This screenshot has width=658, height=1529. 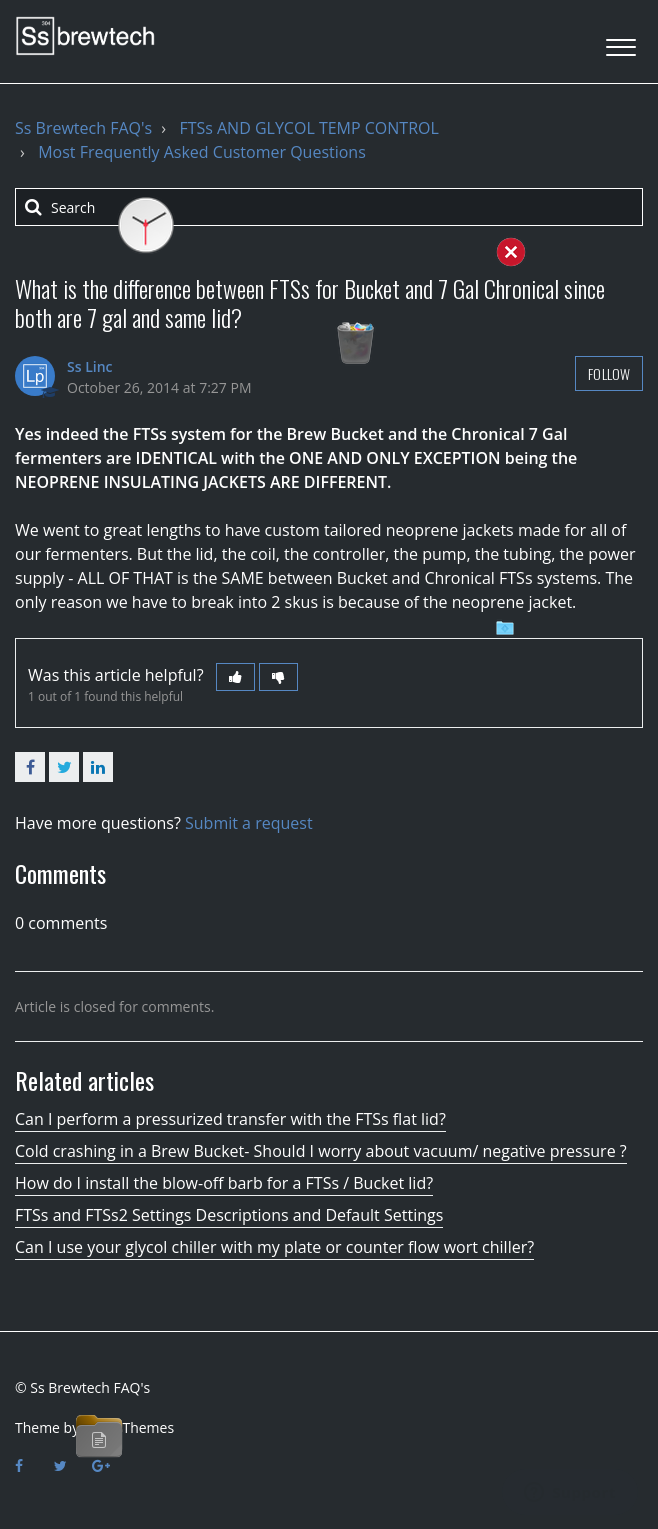 What do you see at coordinates (511, 252) in the screenshot?
I see `close the current window or dialog` at bounding box center [511, 252].